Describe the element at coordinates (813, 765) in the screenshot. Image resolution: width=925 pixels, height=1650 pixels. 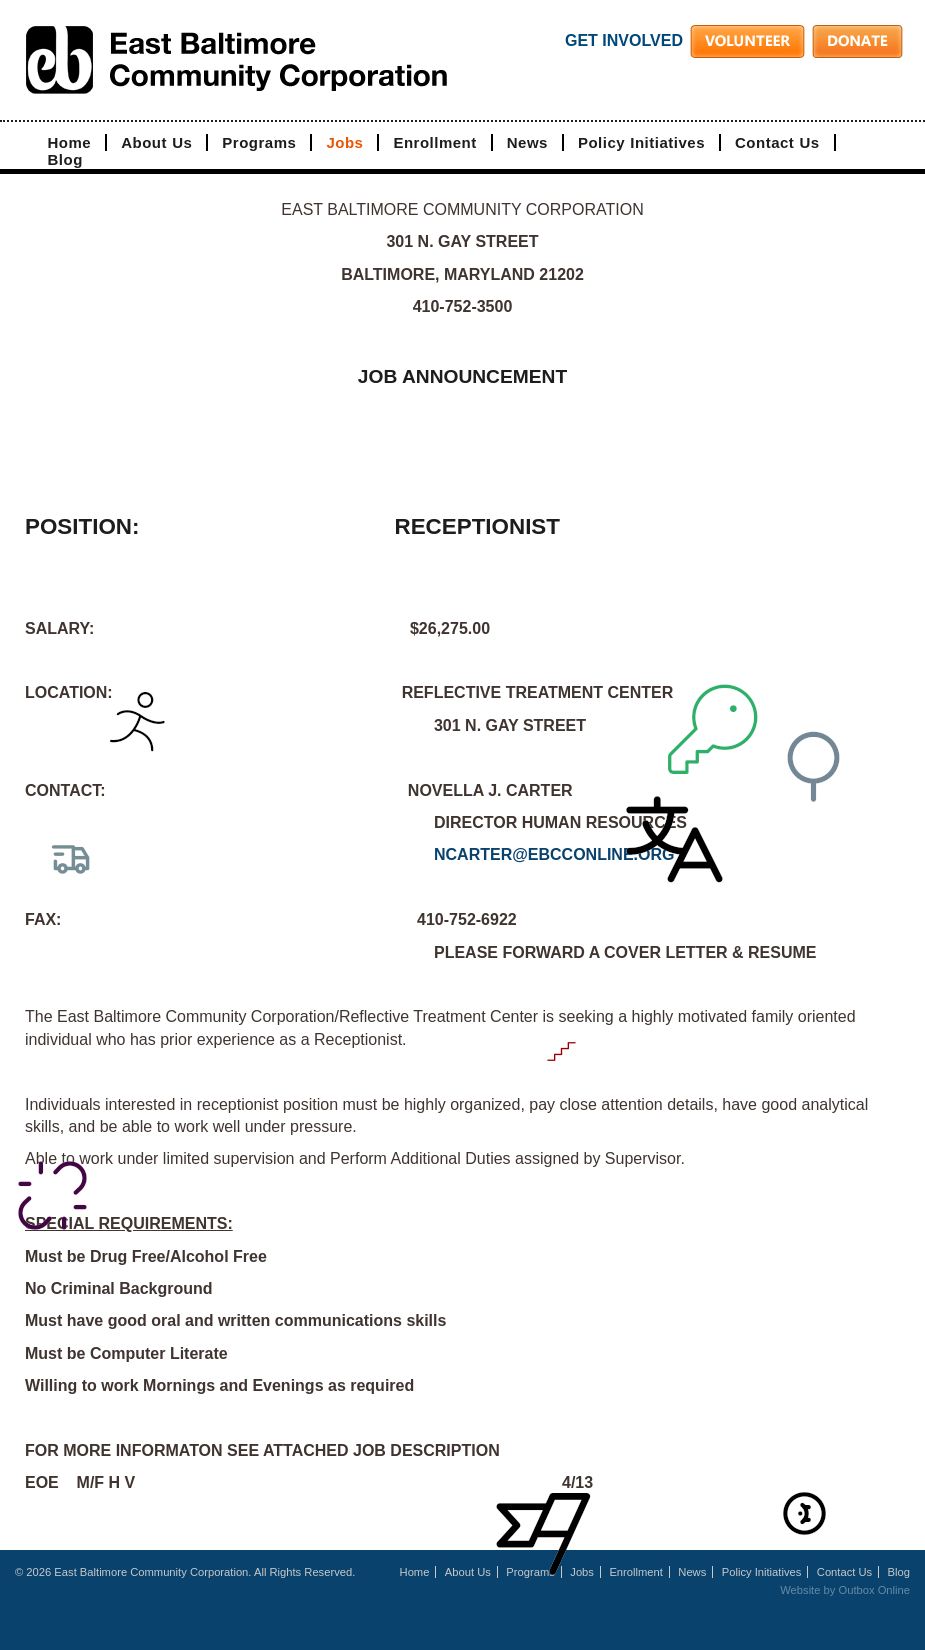
I see `select neuter or non-binary gender option` at that location.